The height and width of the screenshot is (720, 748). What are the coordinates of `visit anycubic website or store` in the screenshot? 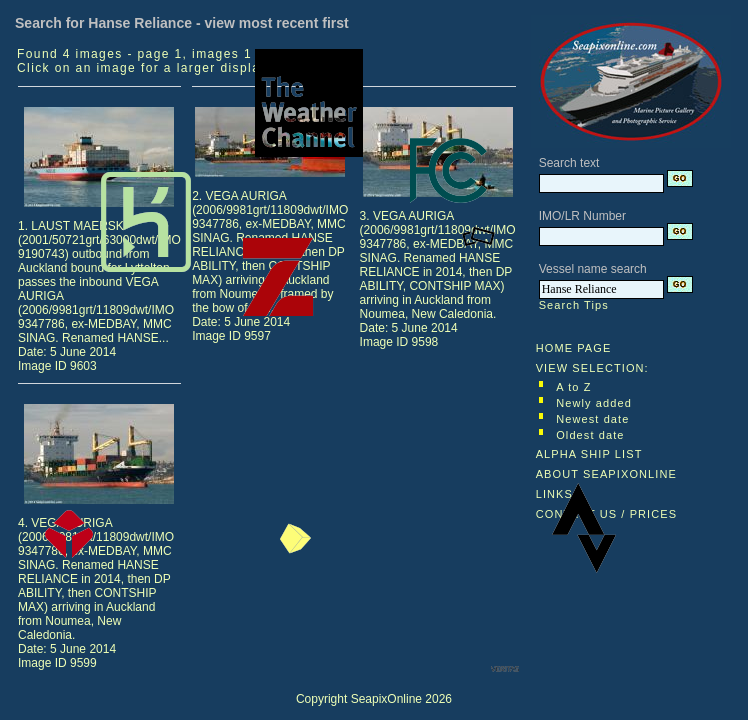 It's located at (295, 538).